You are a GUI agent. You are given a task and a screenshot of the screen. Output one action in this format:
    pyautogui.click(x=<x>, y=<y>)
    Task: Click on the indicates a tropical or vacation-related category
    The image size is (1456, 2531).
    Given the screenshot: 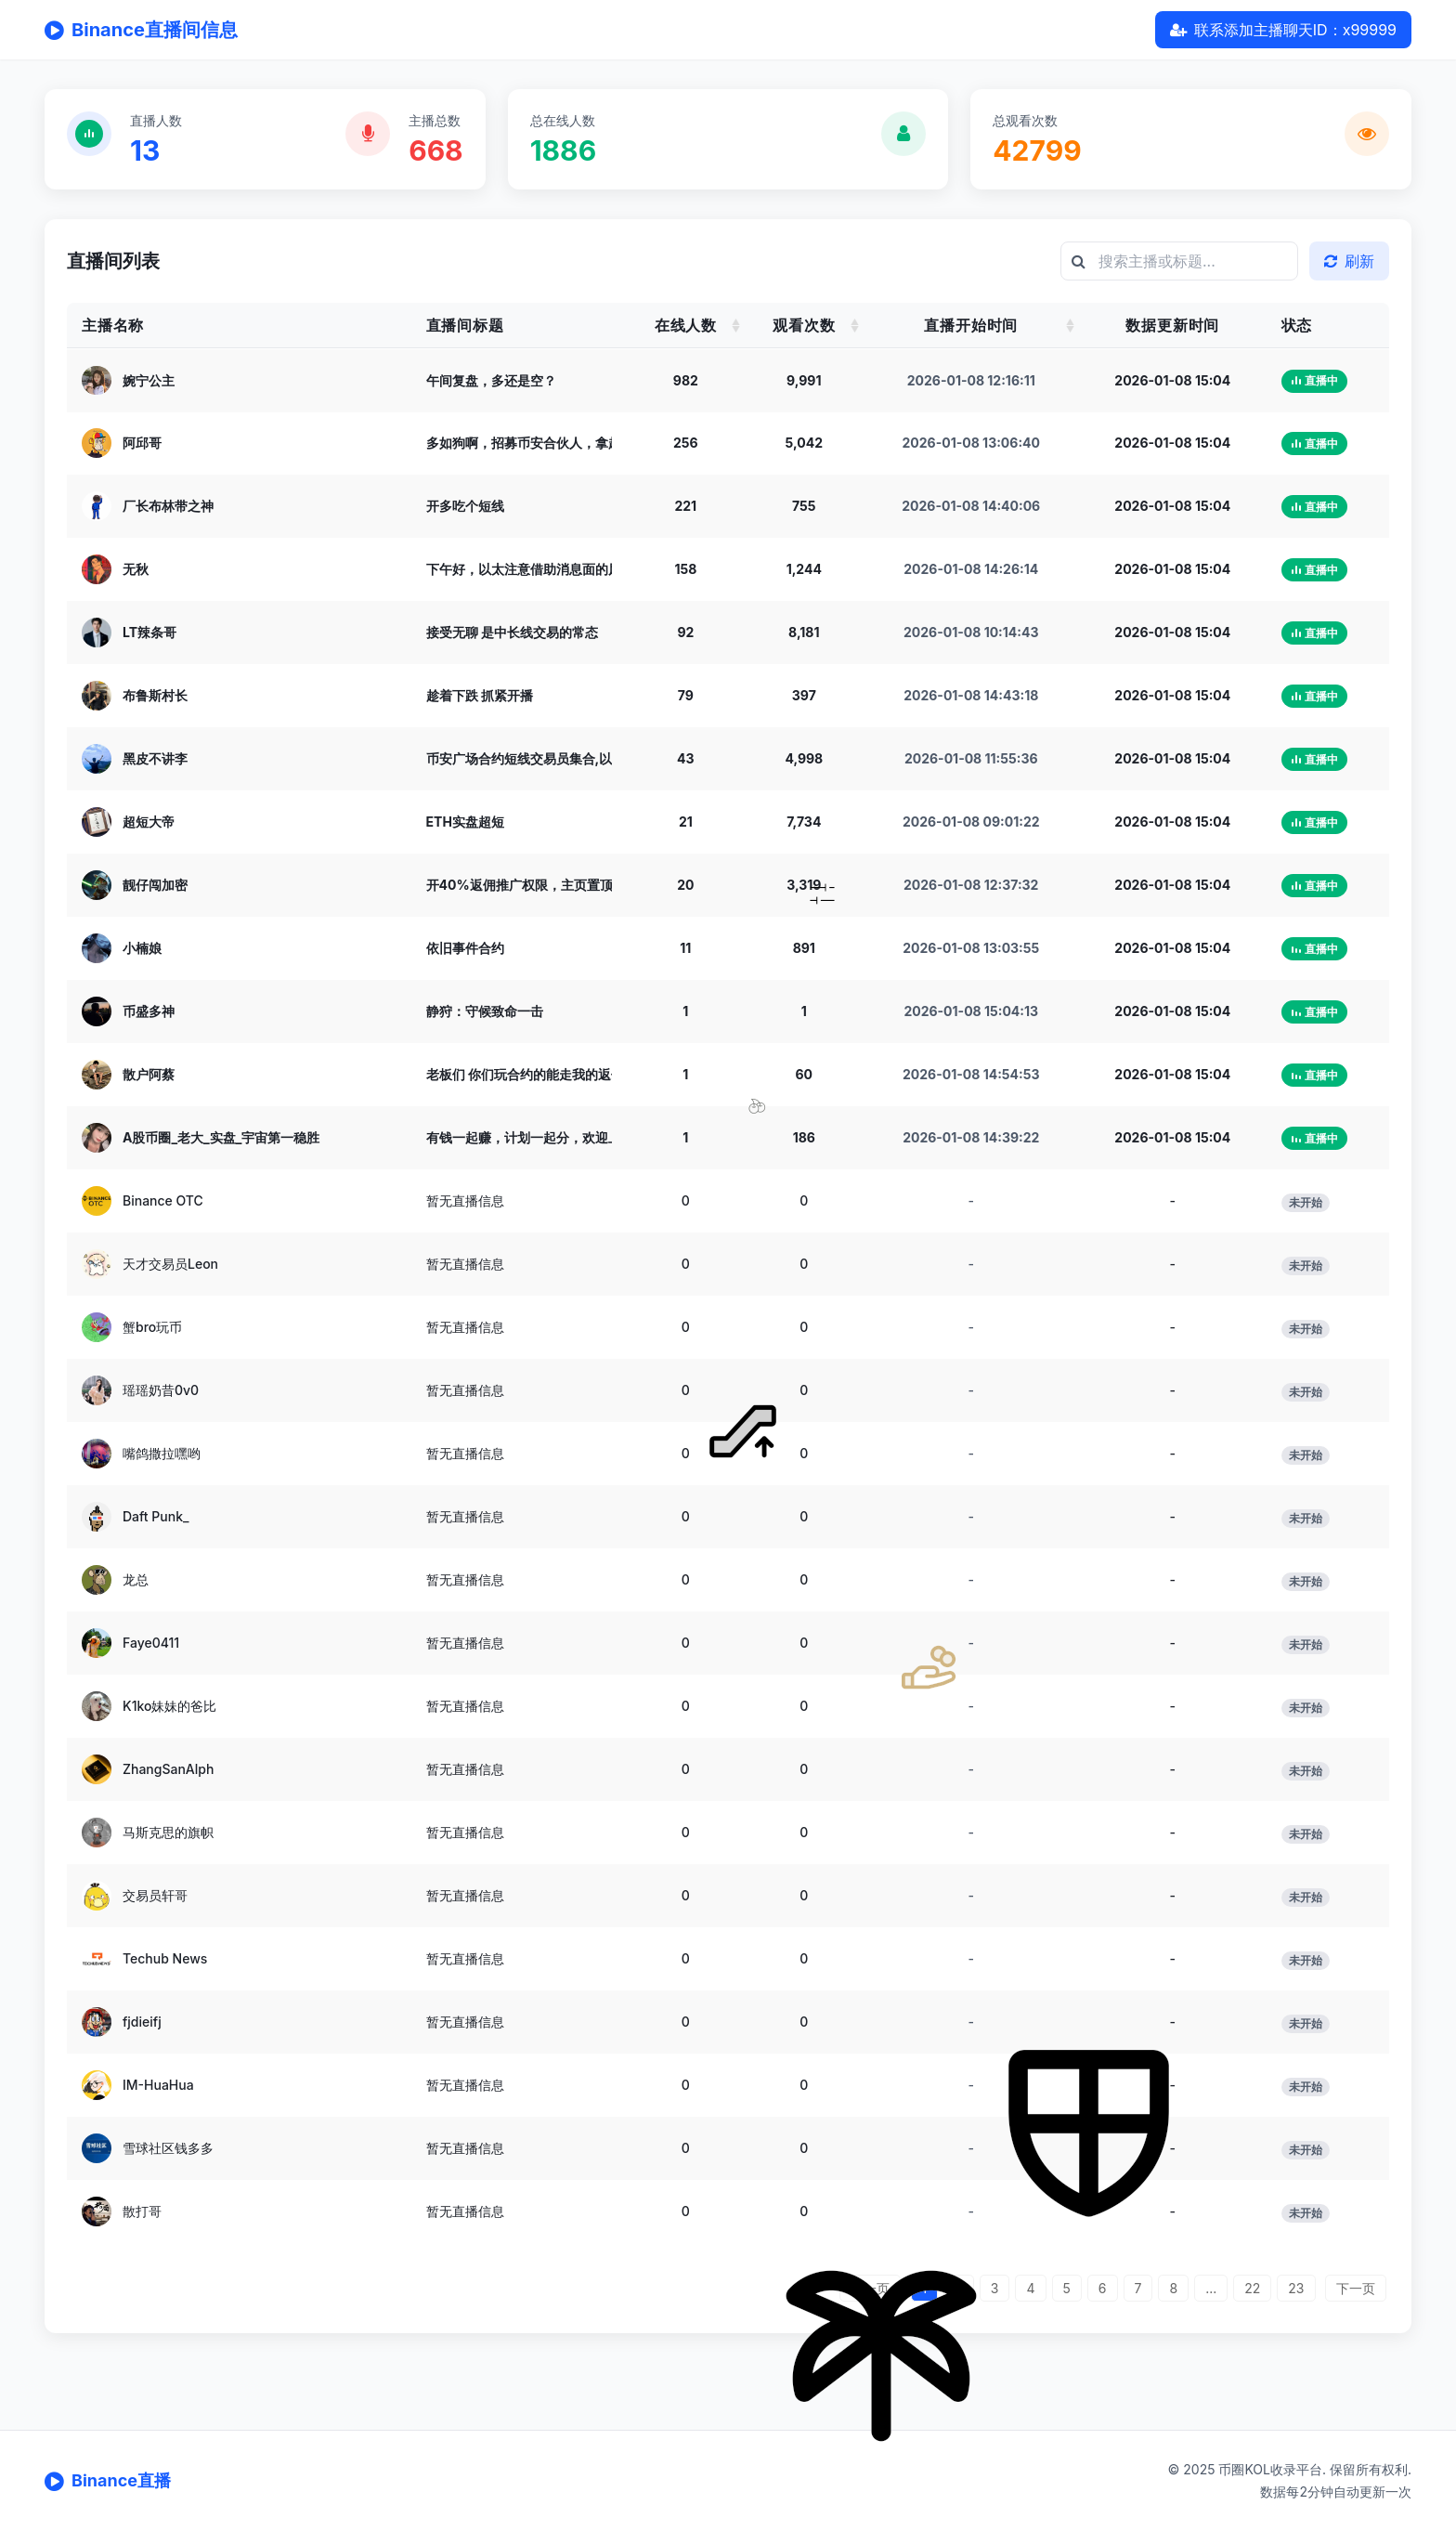 What is the action you would take?
    pyautogui.click(x=881, y=2353)
    